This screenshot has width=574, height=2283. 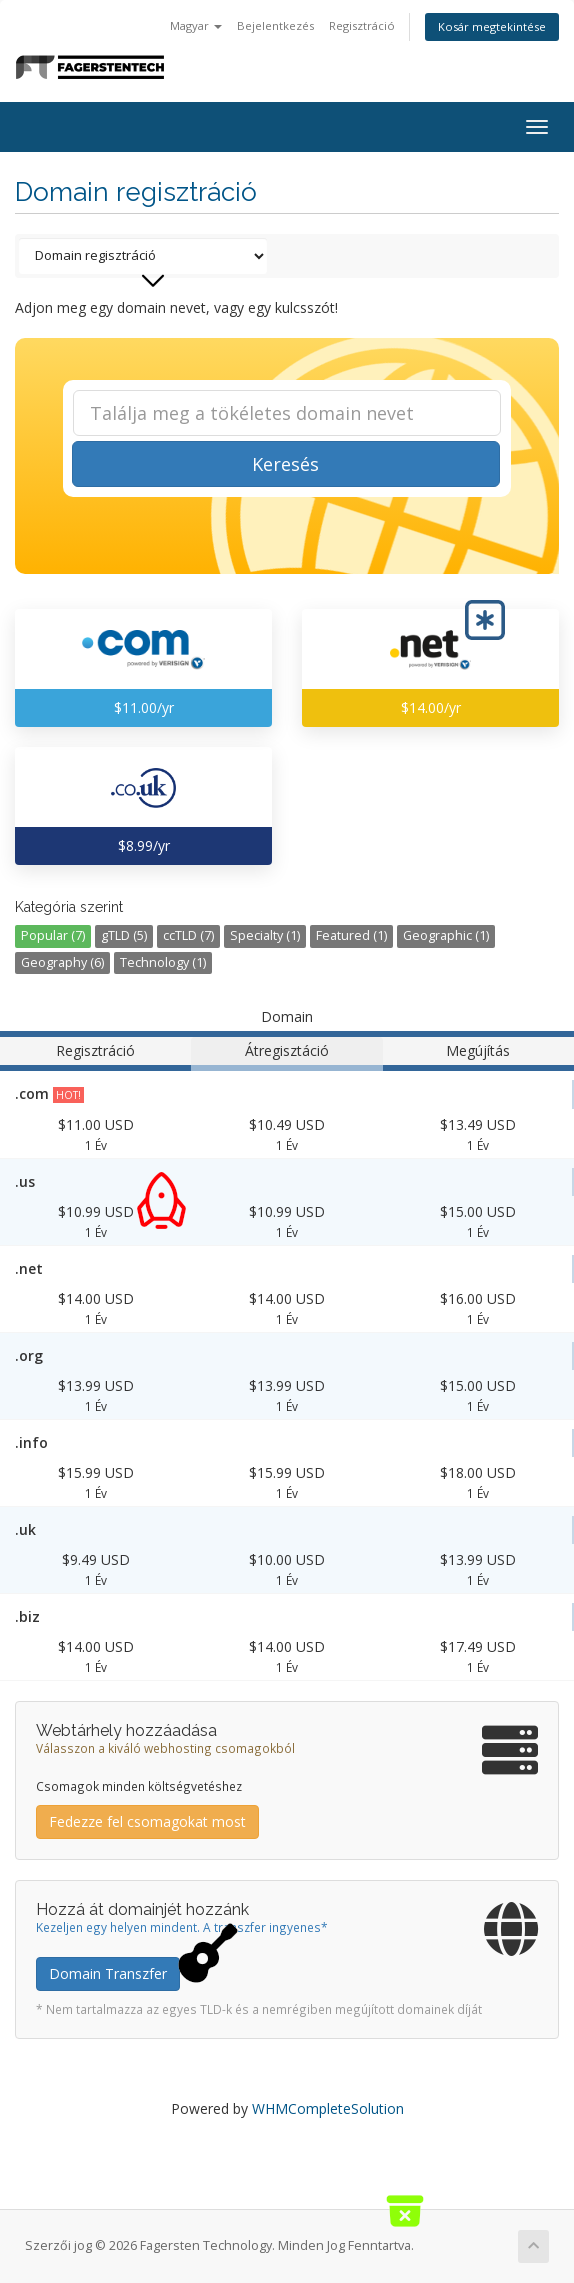 What do you see at coordinates (153, 281) in the screenshot?
I see `expand a dropdown menu or collapsible section` at bounding box center [153, 281].